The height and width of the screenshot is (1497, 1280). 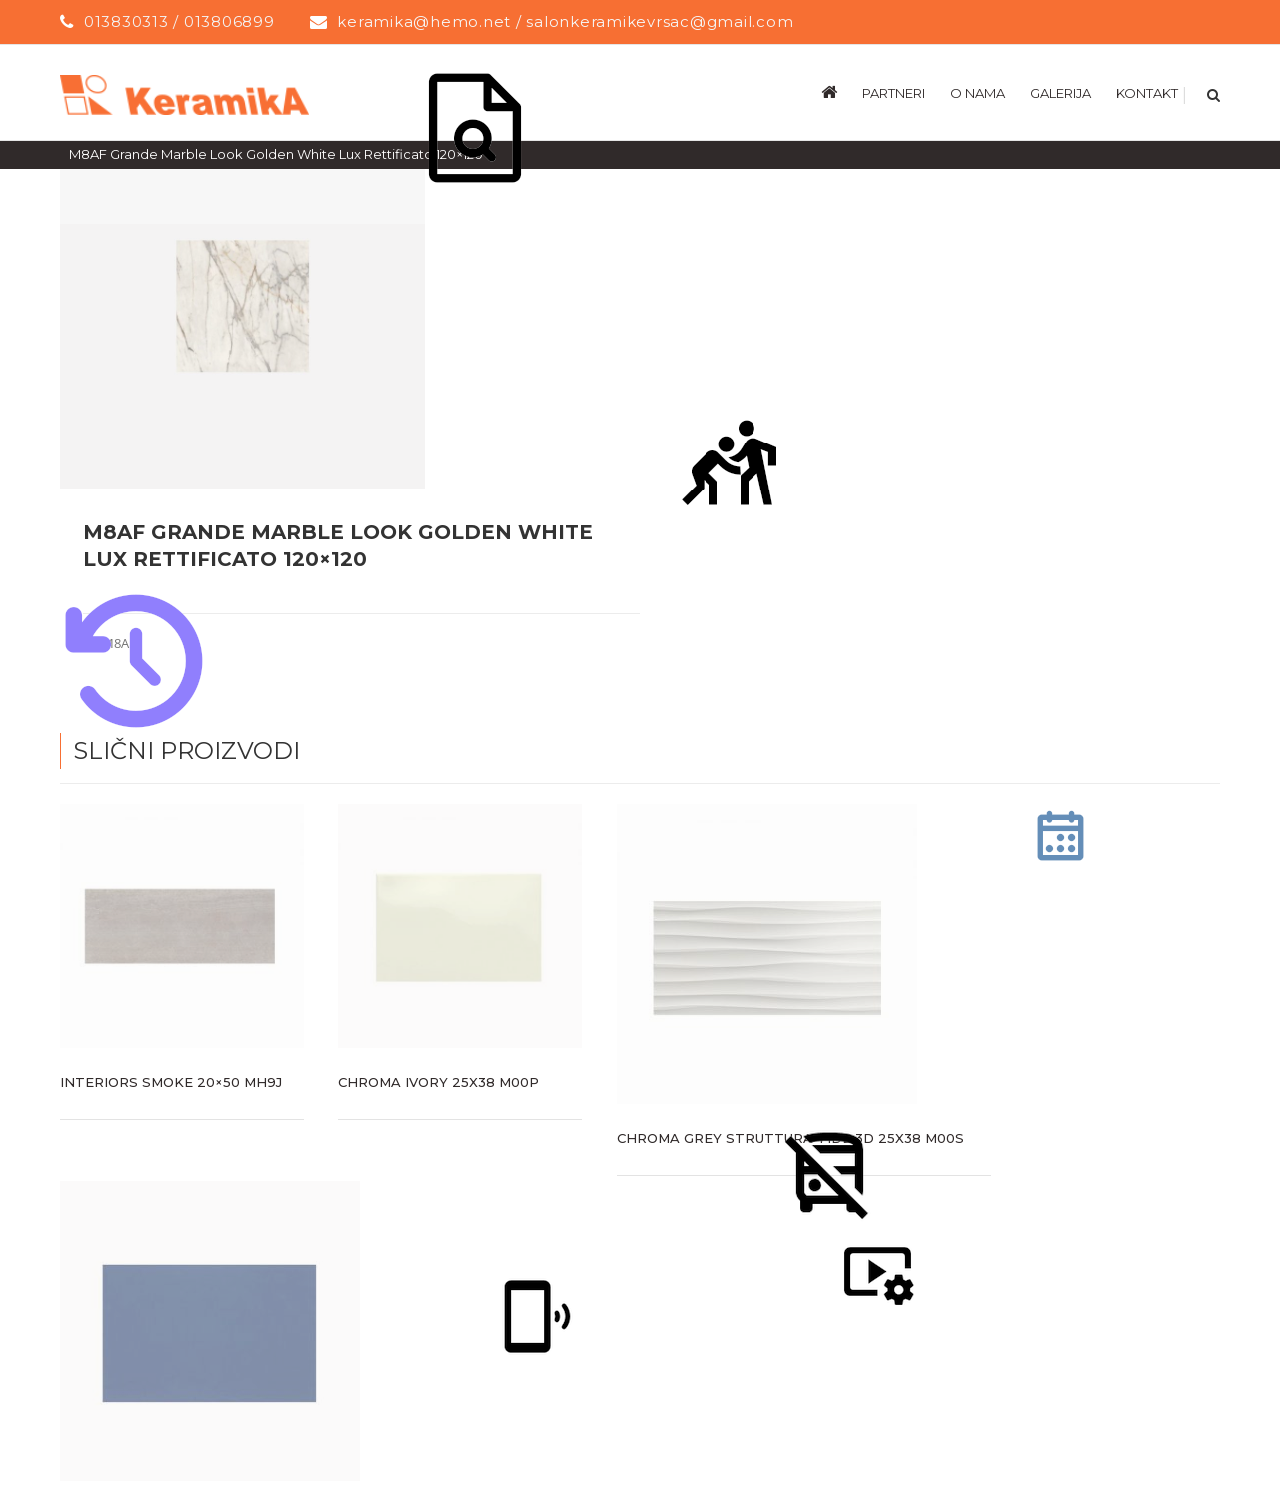 What do you see at coordinates (136, 661) in the screenshot?
I see `view history or recent activity` at bounding box center [136, 661].